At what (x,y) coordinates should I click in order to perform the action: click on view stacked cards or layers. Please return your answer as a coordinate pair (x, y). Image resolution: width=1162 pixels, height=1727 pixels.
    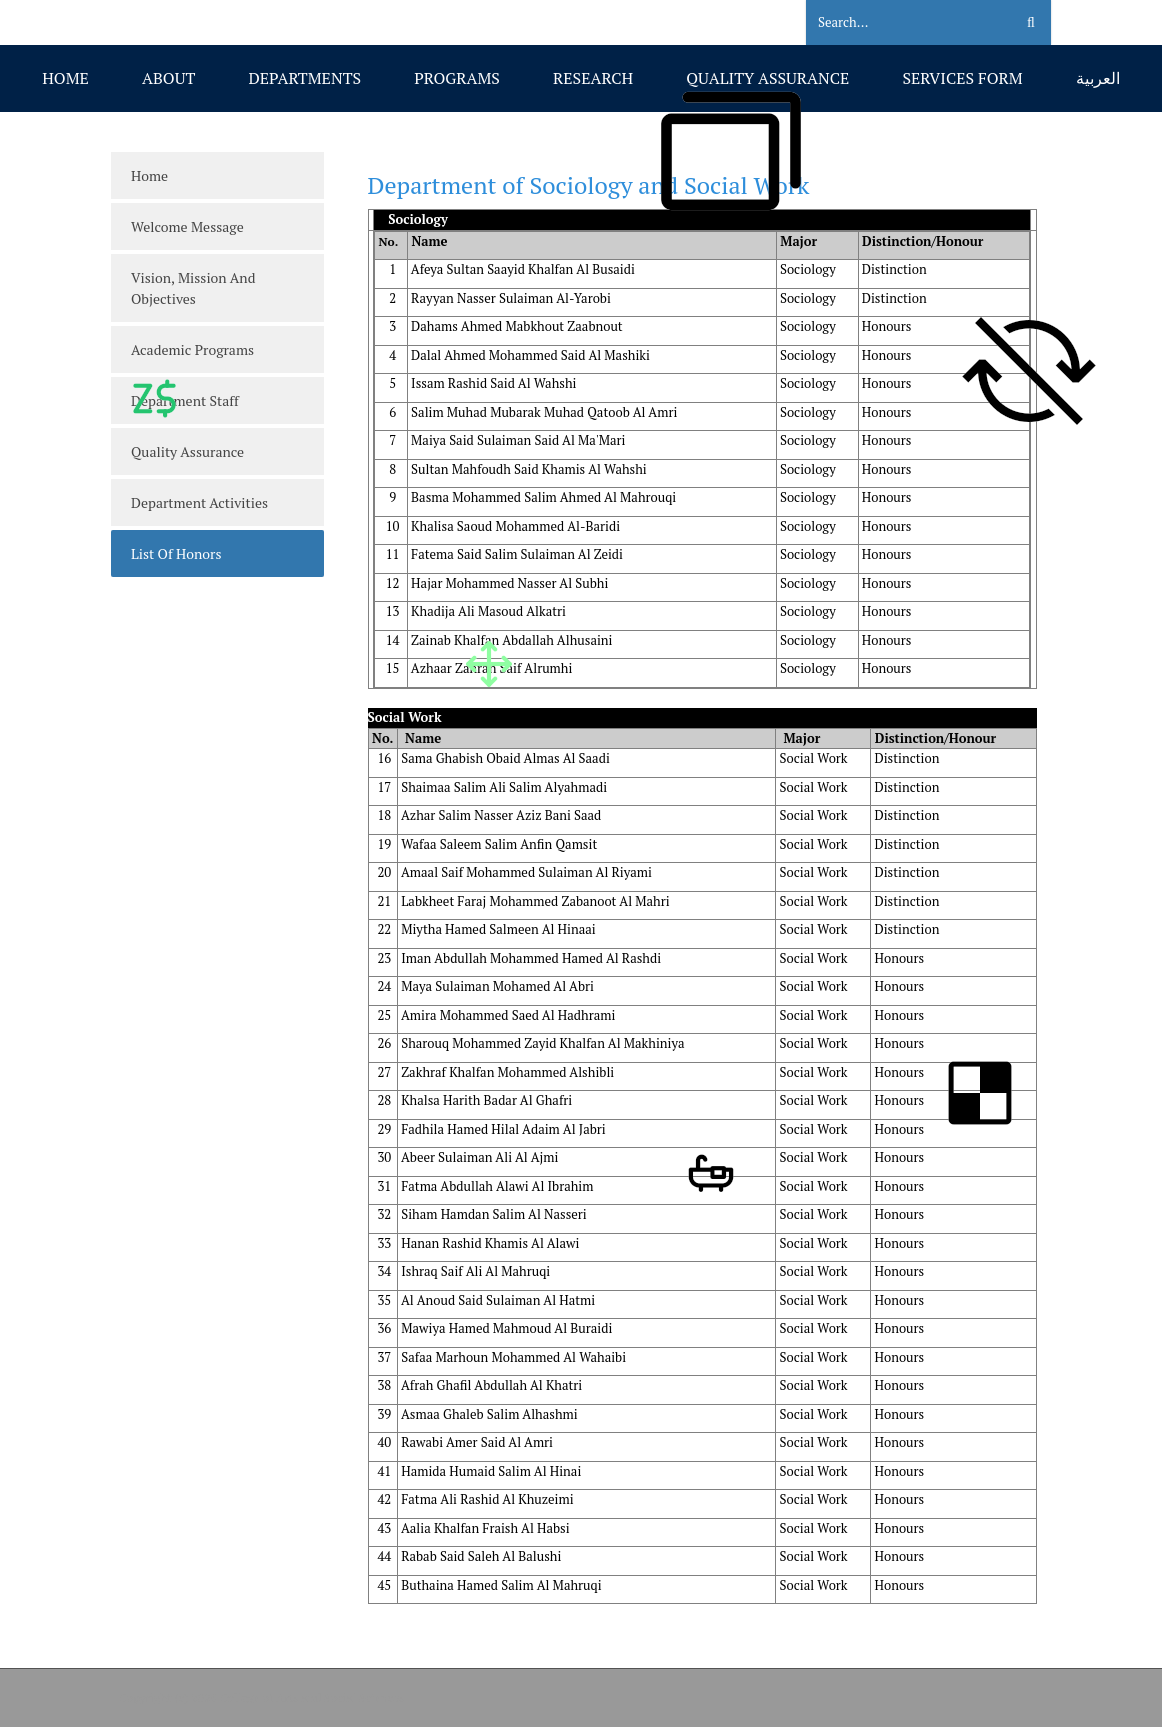
    Looking at the image, I should click on (731, 151).